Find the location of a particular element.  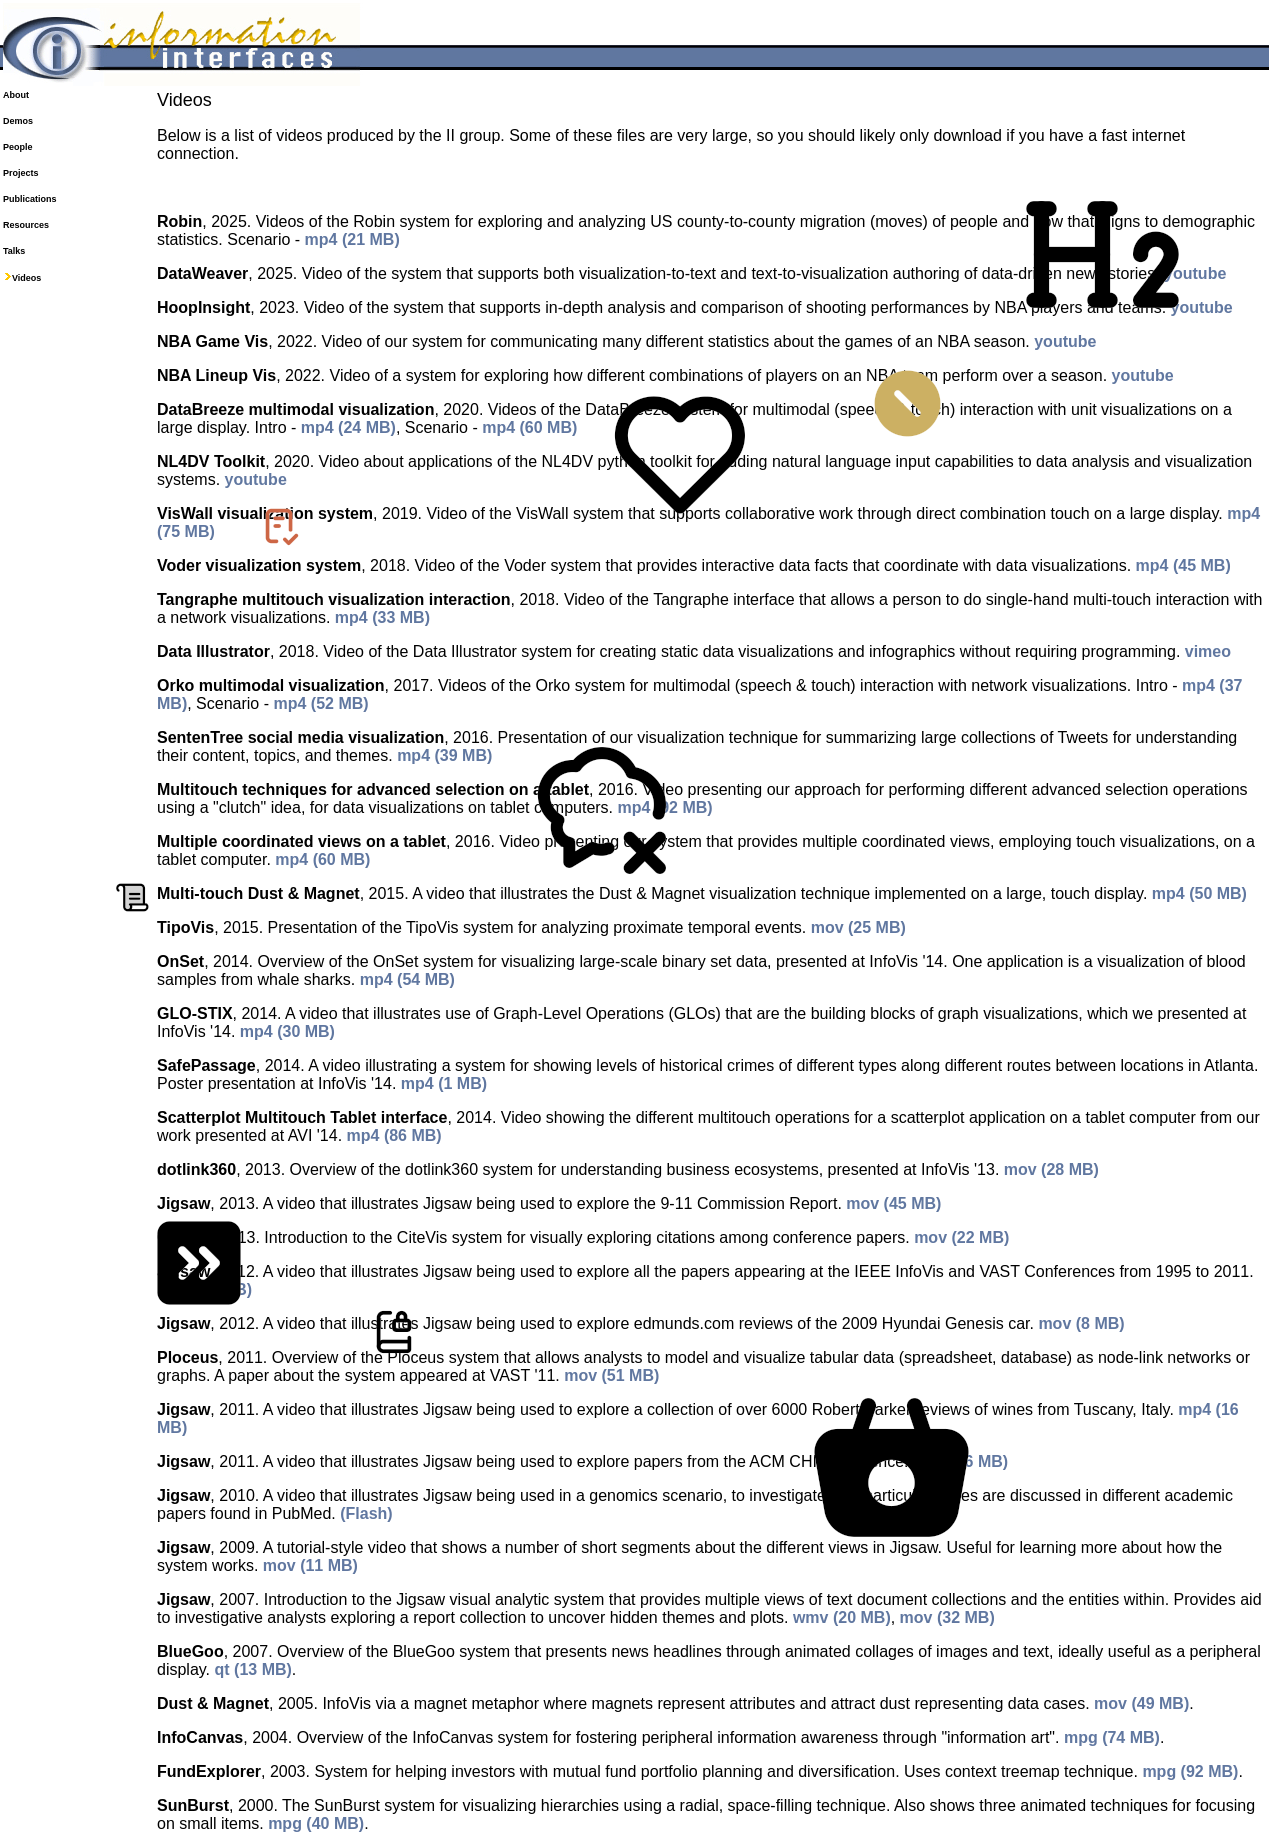

add item to favorites is located at coordinates (680, 455).